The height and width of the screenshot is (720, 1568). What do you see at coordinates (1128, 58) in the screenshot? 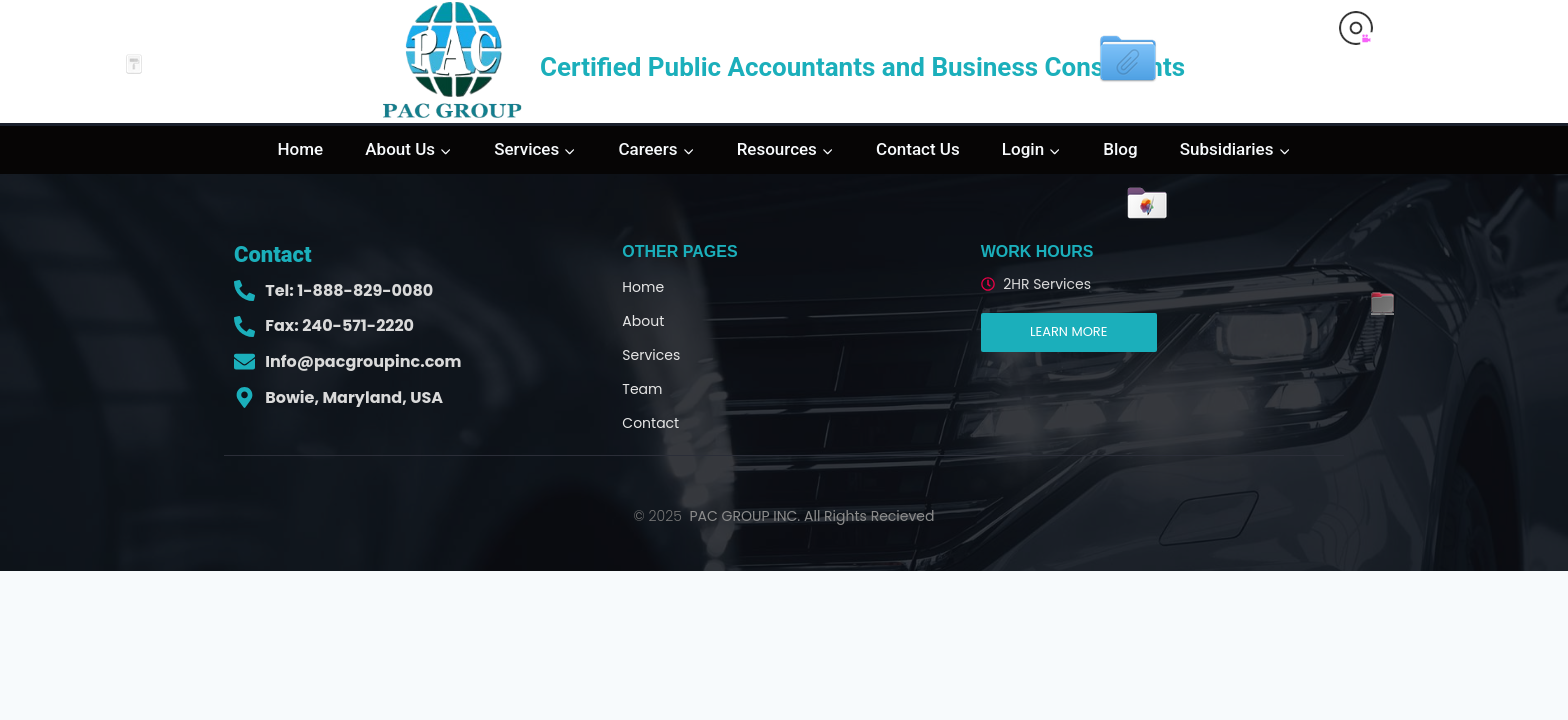
I see `open folder containing email attachments` at bounding box center [1128, 58].